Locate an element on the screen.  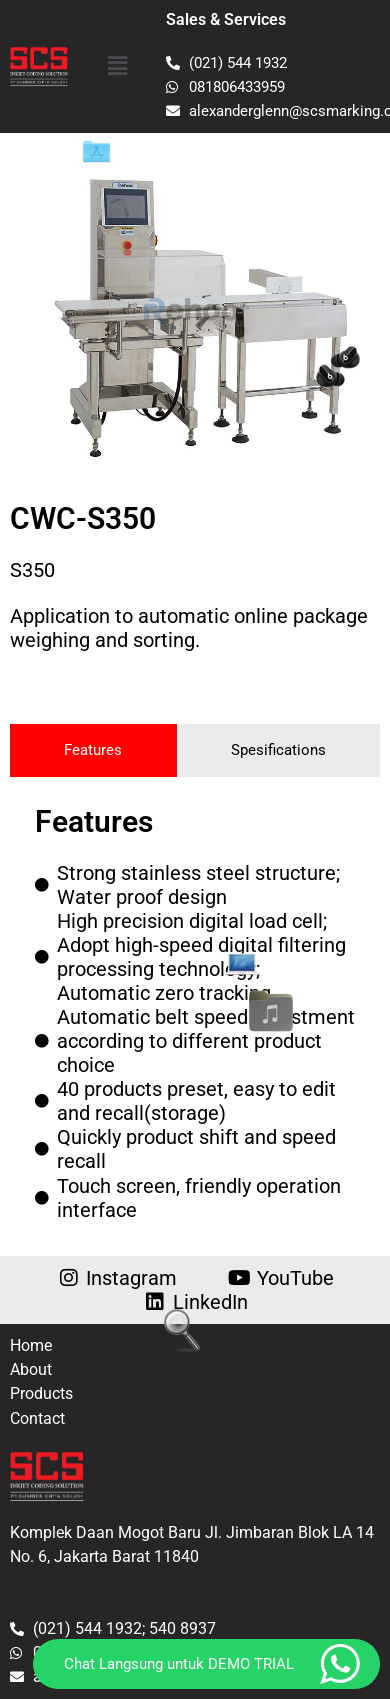
open your music folder is located at coordinates (271, 1011).